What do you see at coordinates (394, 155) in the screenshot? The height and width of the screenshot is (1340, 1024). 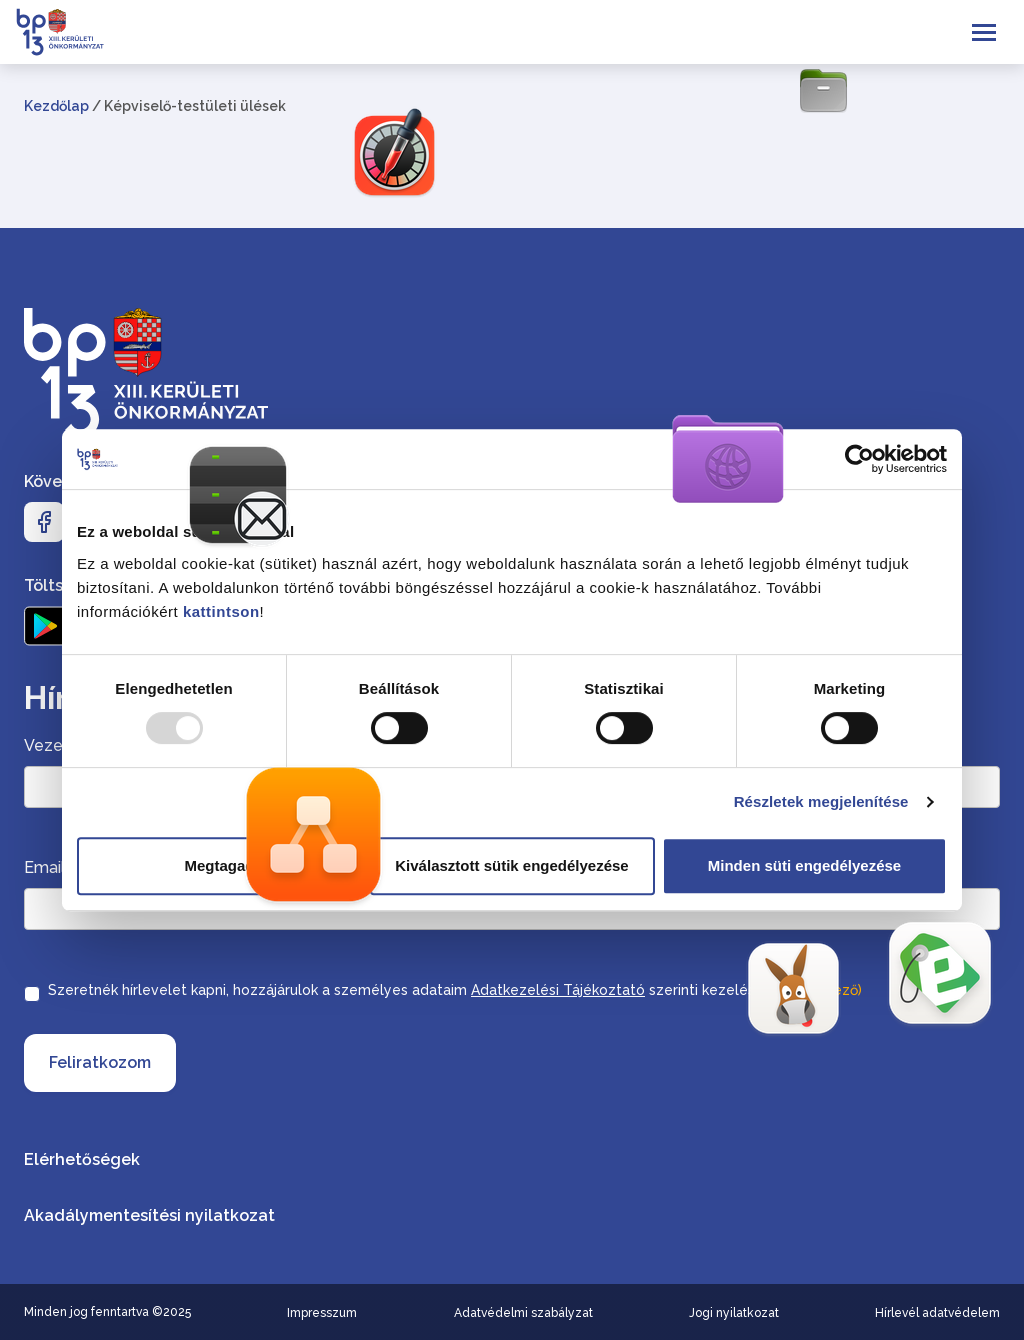 I see `open Digital Color Meter app` at bounding box center [394, 155].